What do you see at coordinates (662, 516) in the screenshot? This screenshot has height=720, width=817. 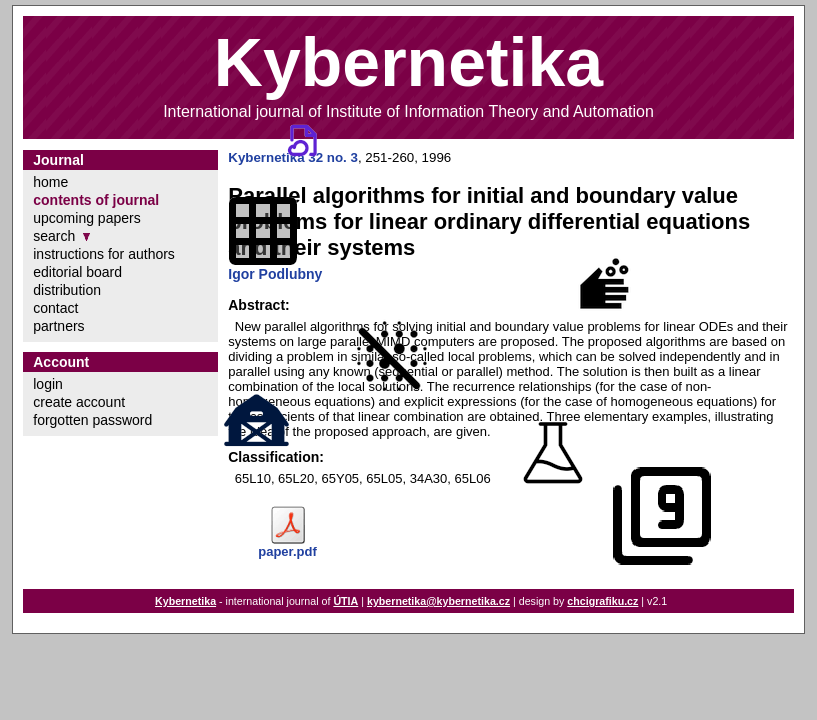 I see `indicates 9 items or layers stacked` at bounding box center [662, 516].